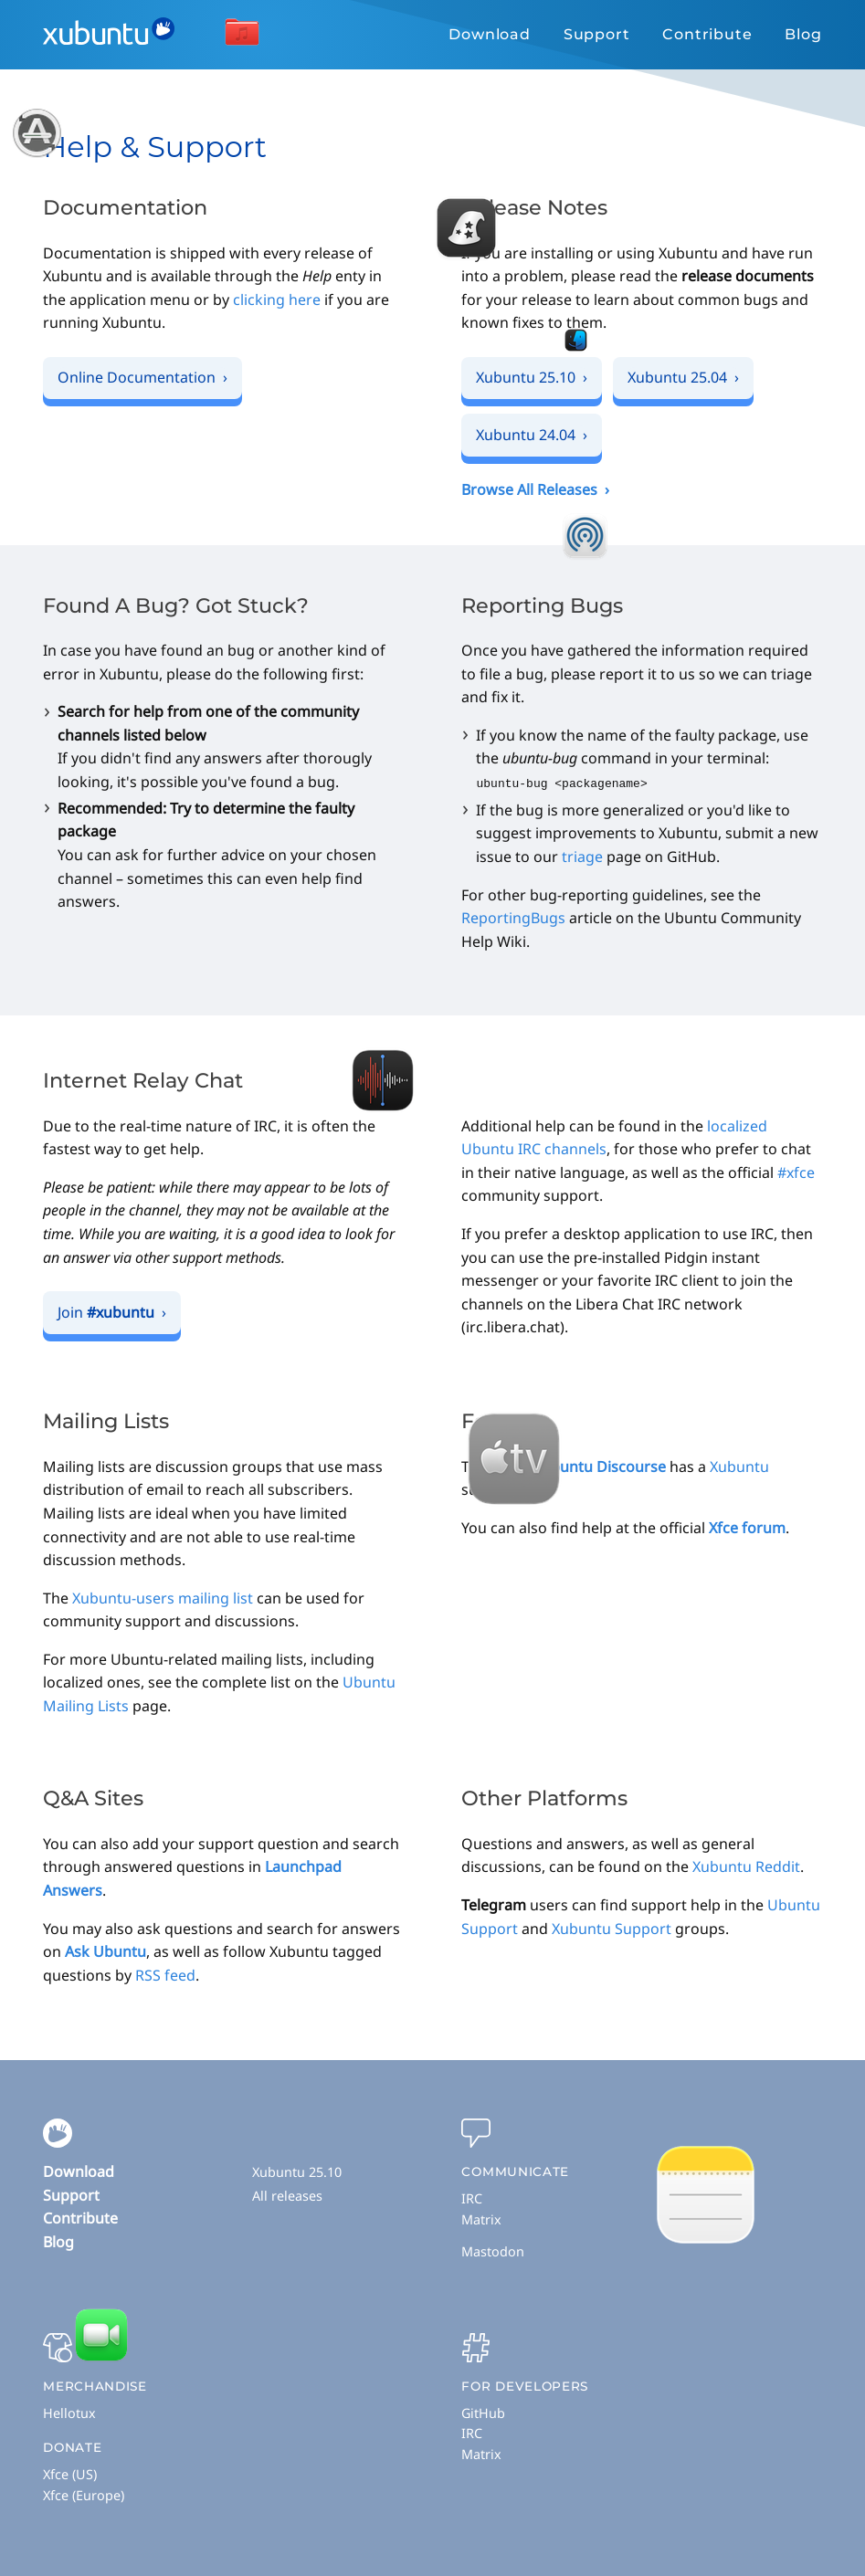  Describe the element at coordinates (383, 1080) in the screenshot. I see `open voice memos app` at that location.